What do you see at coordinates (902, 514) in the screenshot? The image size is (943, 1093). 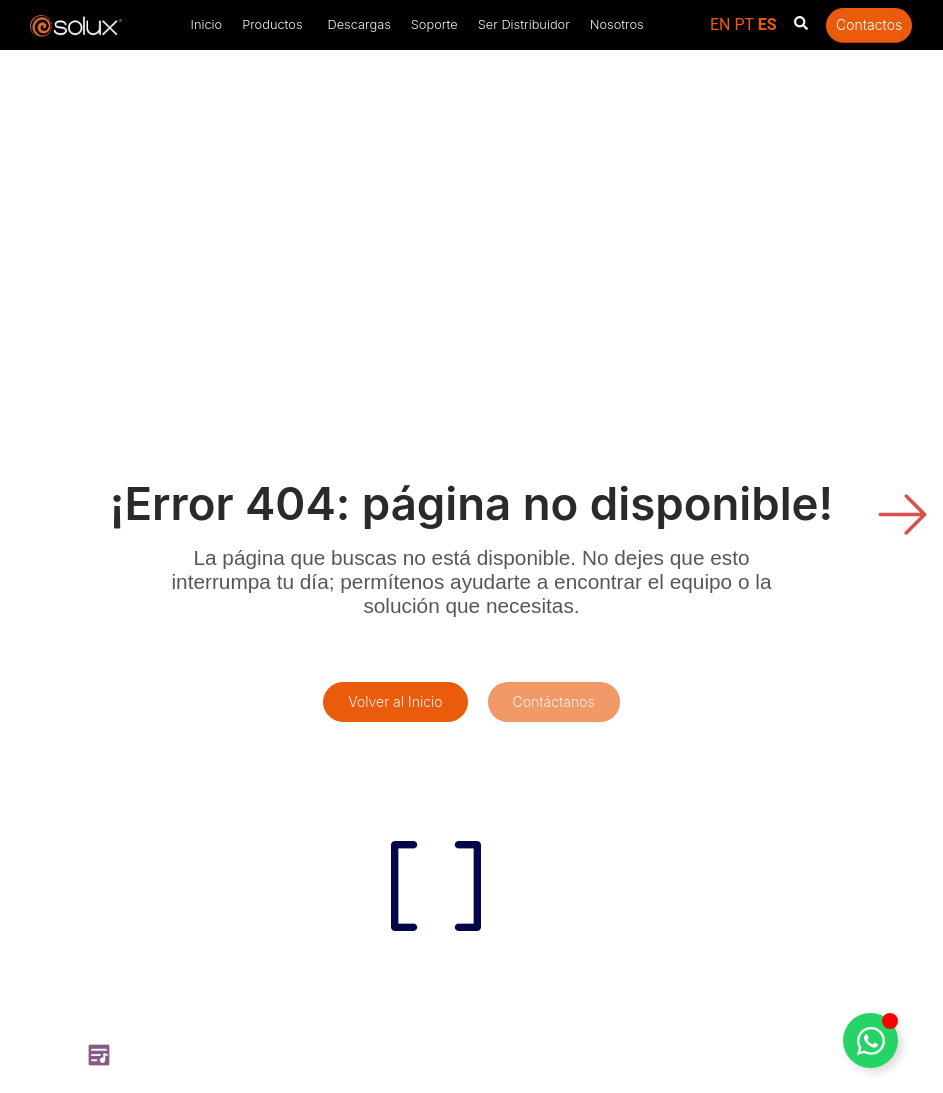 I see `navigate to the next item or page` at bounding box center [902, 514].